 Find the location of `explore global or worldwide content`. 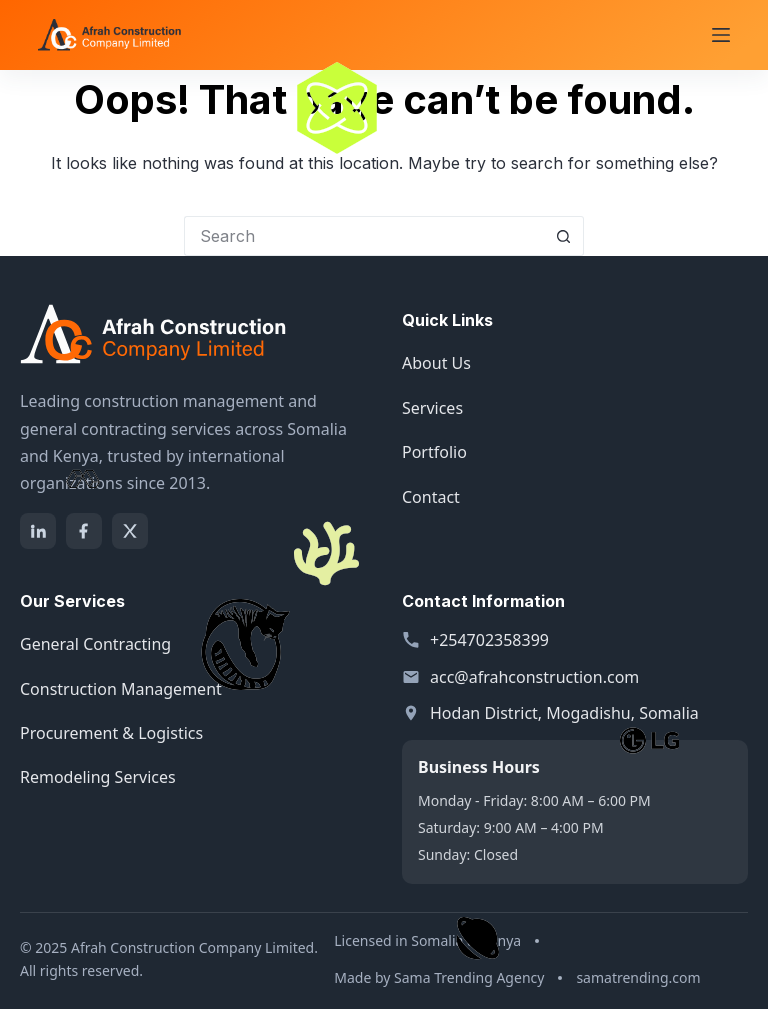

explore global or worldwide content is located at coordinates (477, 939).